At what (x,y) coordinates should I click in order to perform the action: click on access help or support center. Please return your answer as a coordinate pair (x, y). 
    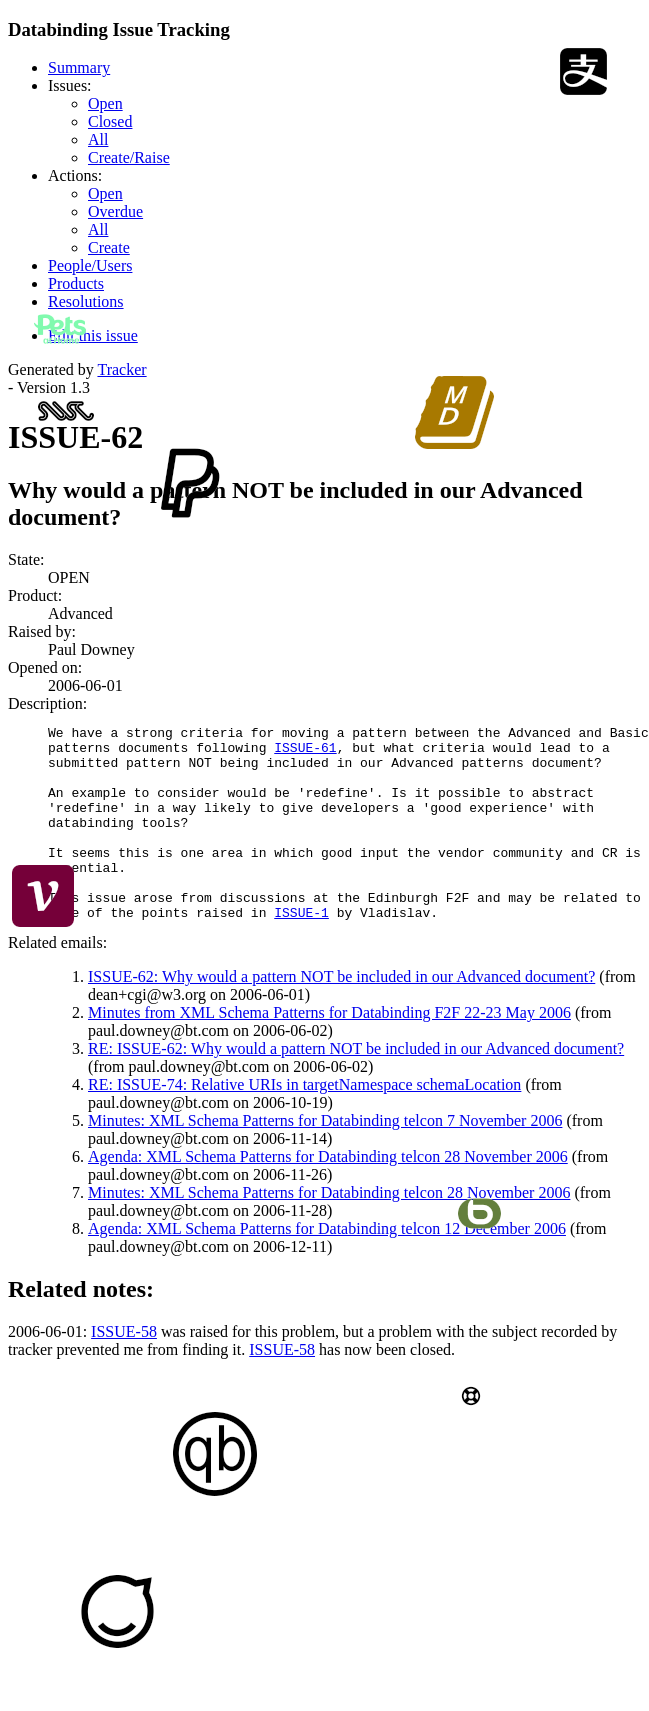
    Looking at the image, I should click on (471, 1396).